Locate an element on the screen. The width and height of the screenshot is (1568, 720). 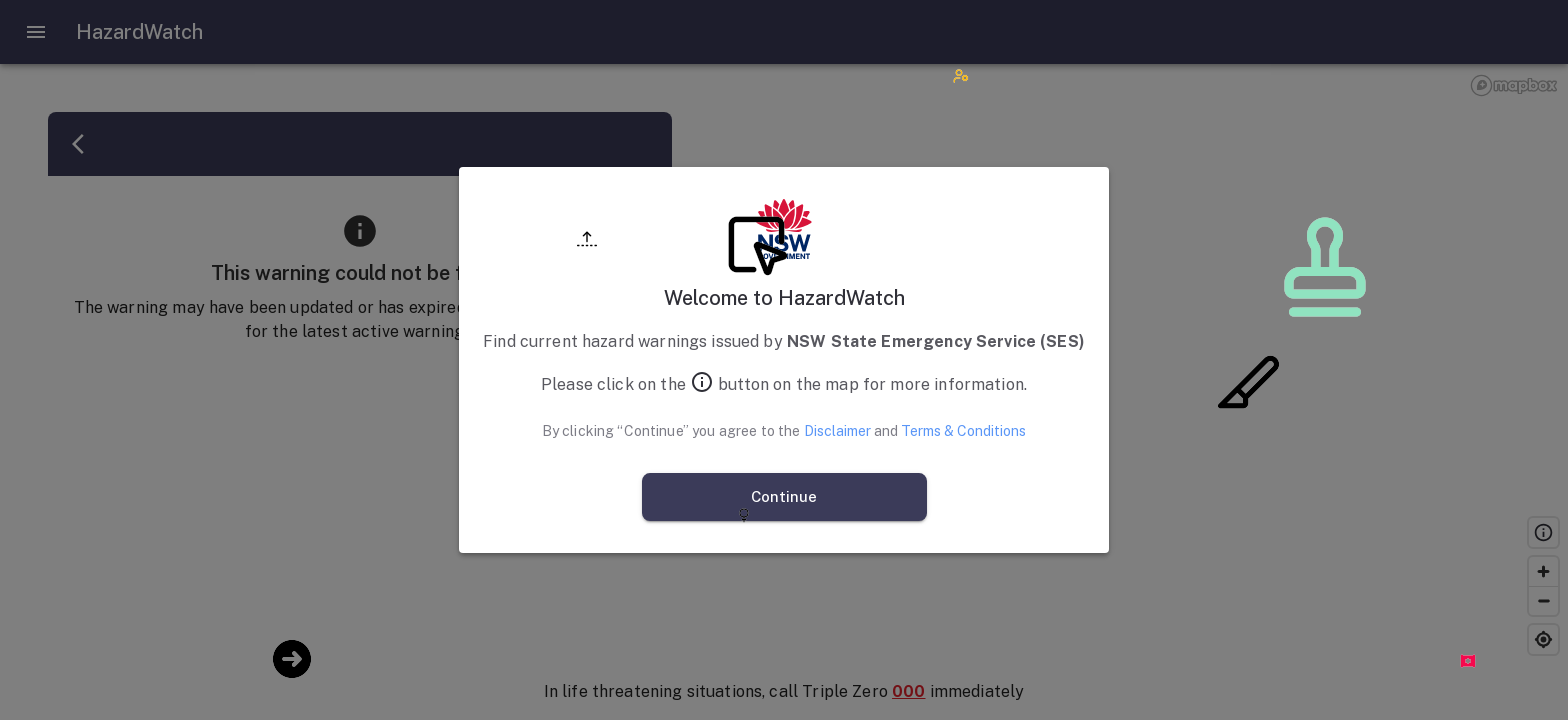
collapse content upward is located at coordinates (587, 239).